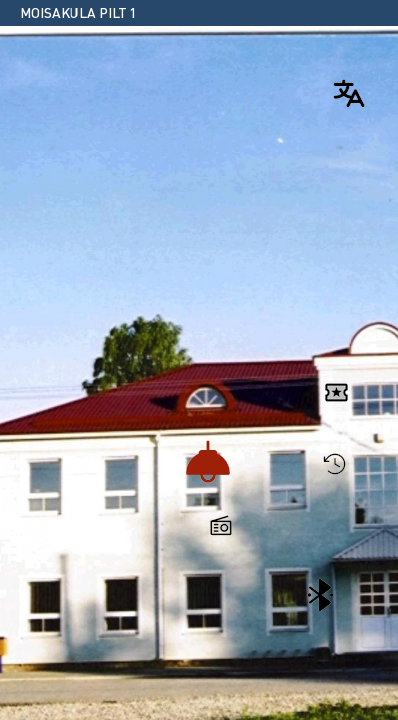  Describe the element at coordinates (320, 595) in the screenshot. I see `indicates an active bluetooth connection` at that location.